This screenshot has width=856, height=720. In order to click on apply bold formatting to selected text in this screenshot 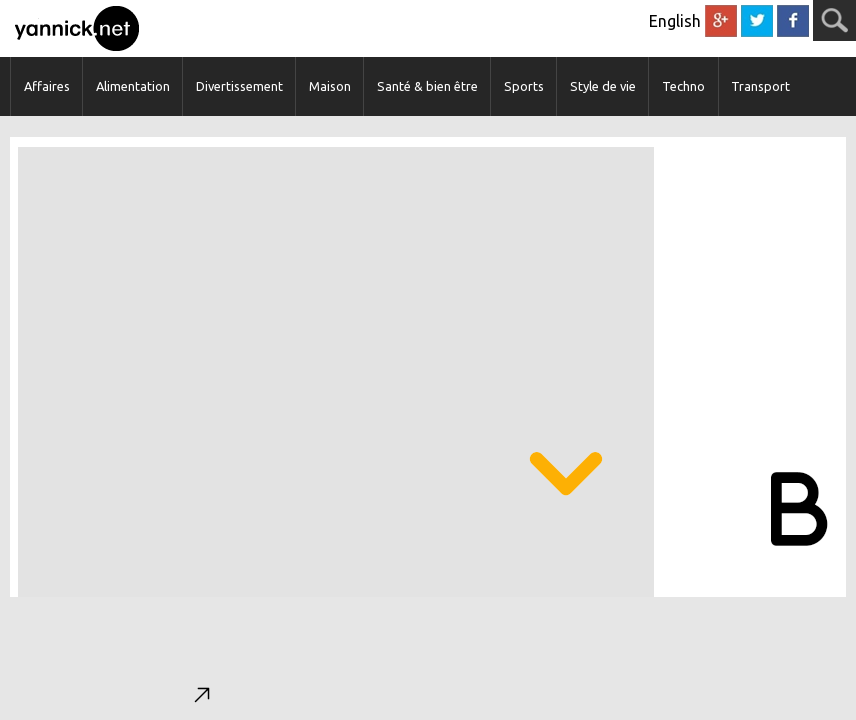, I will do `click(797, 509)`.